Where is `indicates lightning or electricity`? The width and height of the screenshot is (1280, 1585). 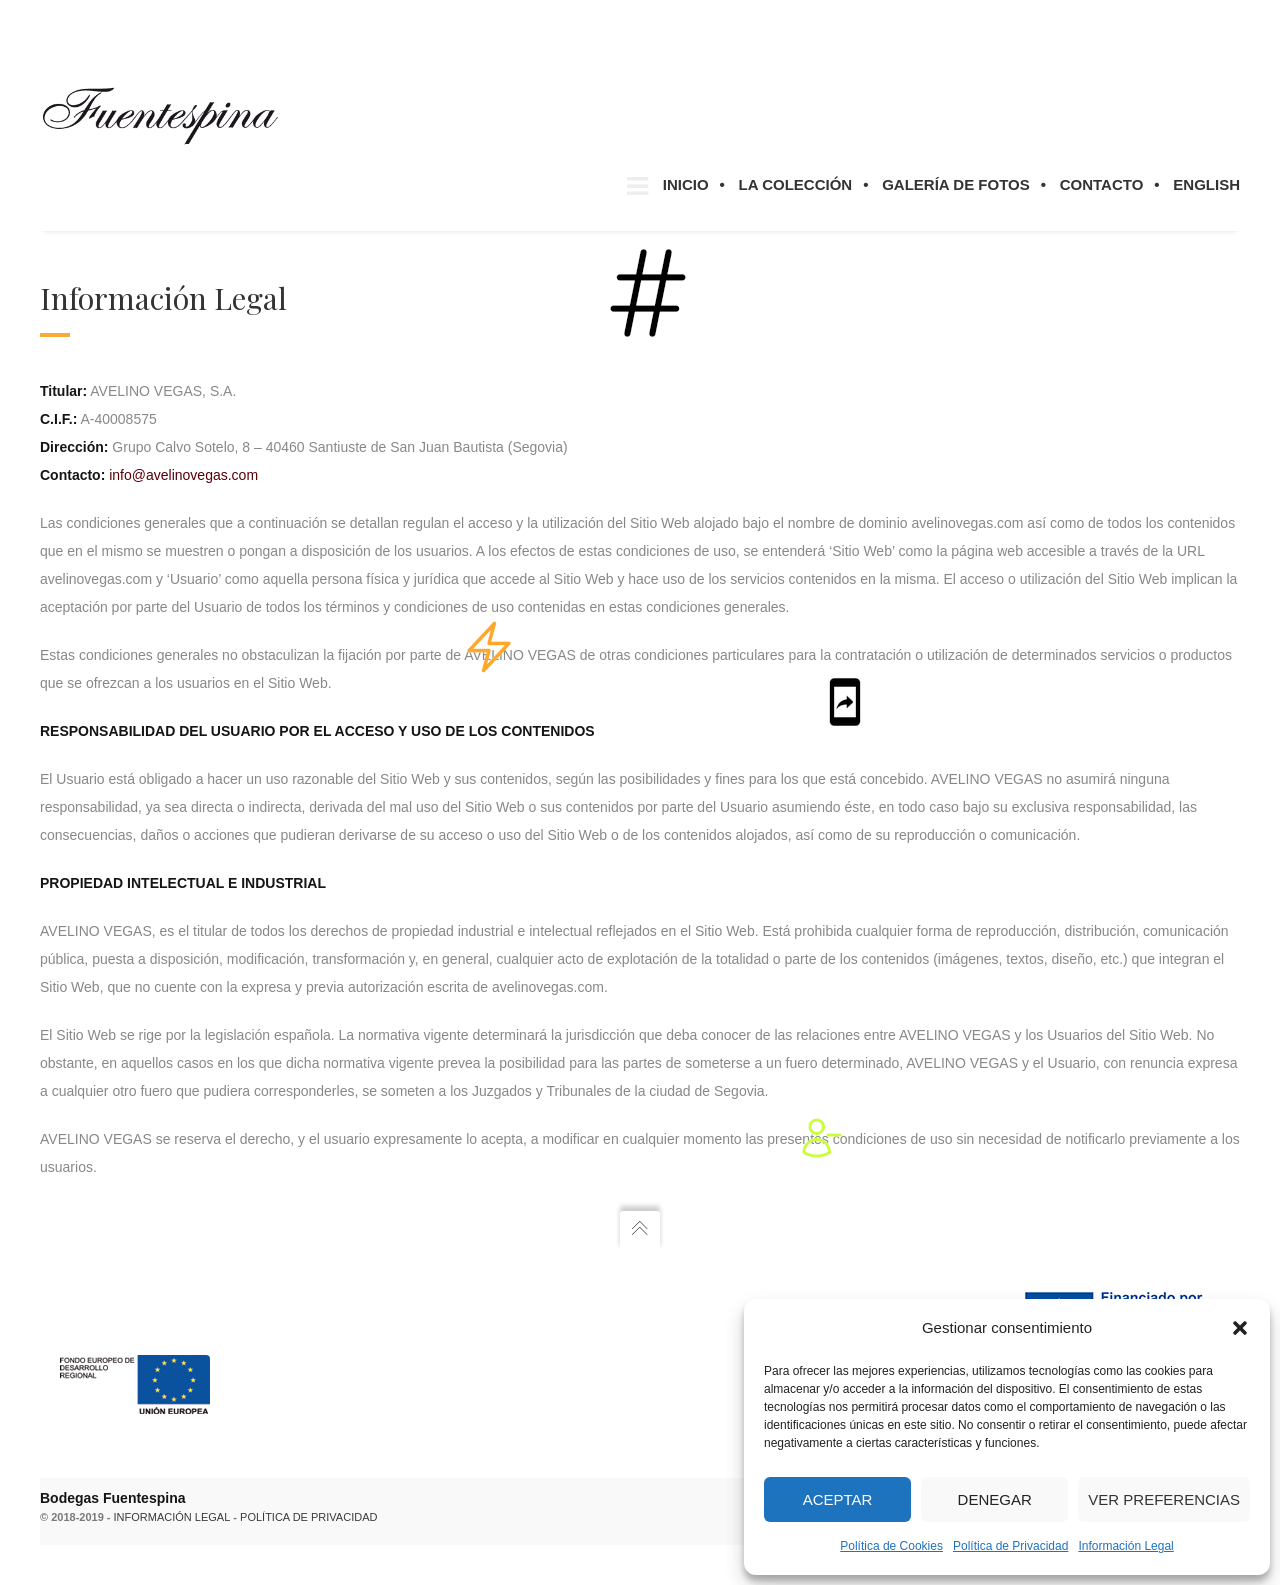 indicates lightning or electricity is located at coordinates (489, 647).